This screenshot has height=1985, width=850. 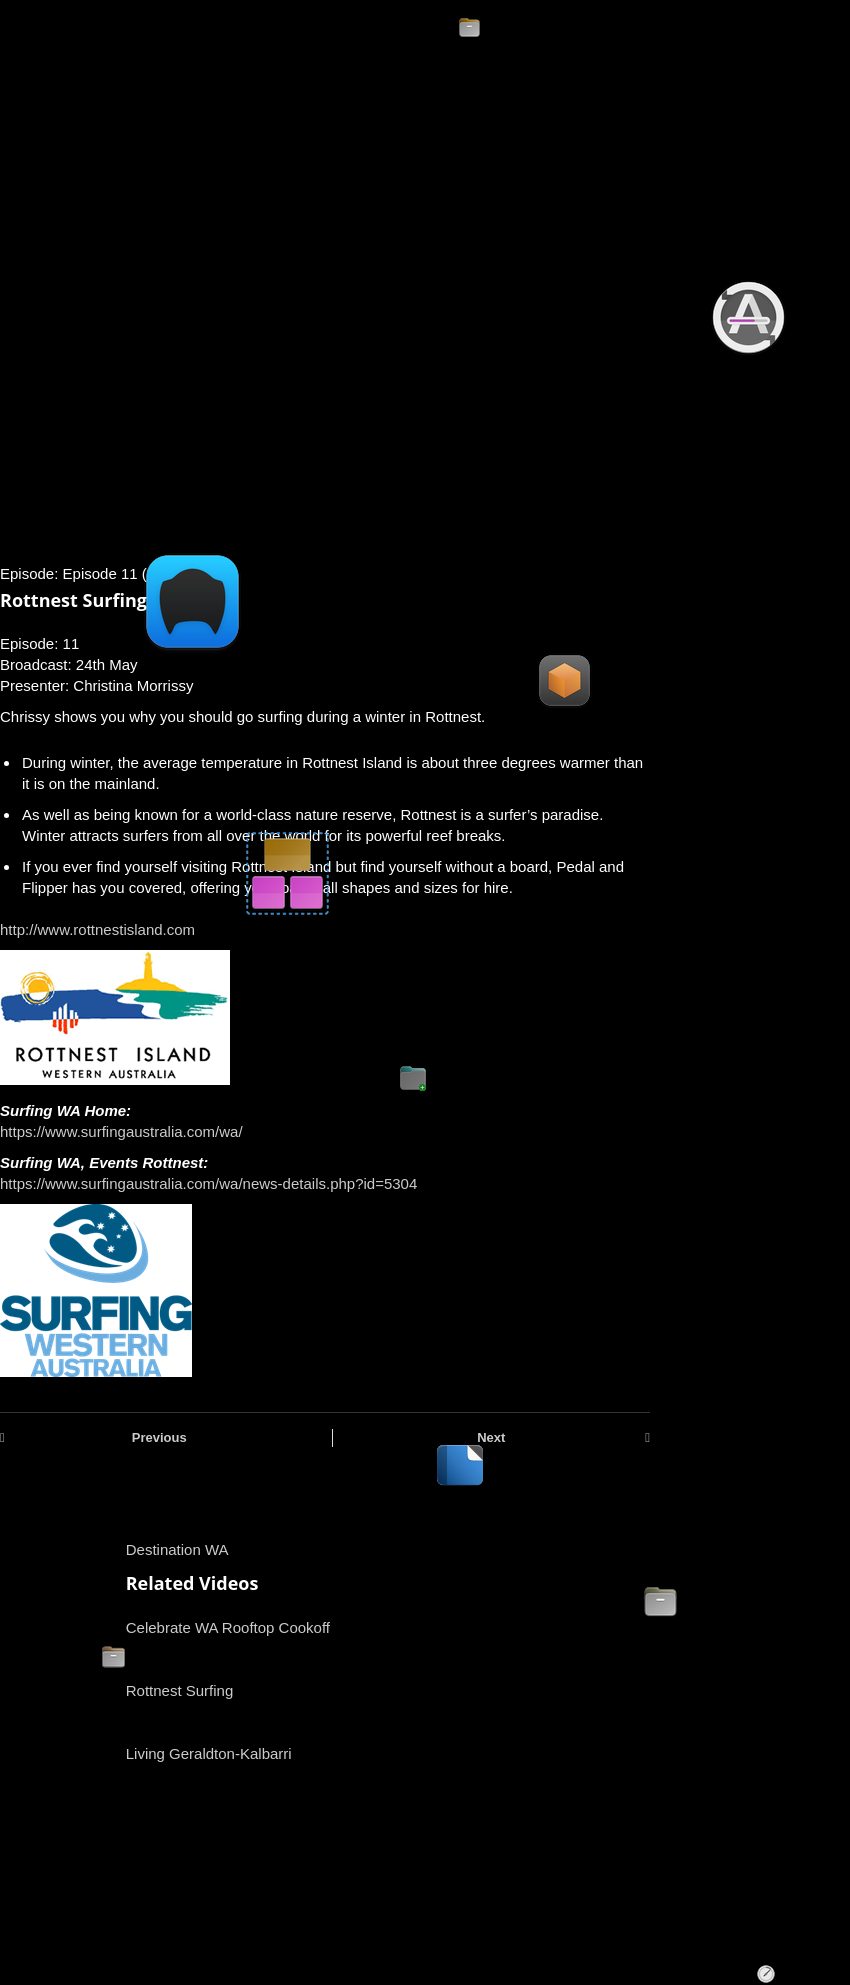 I want to click on open the file manager, so click(x=113, y=1656).